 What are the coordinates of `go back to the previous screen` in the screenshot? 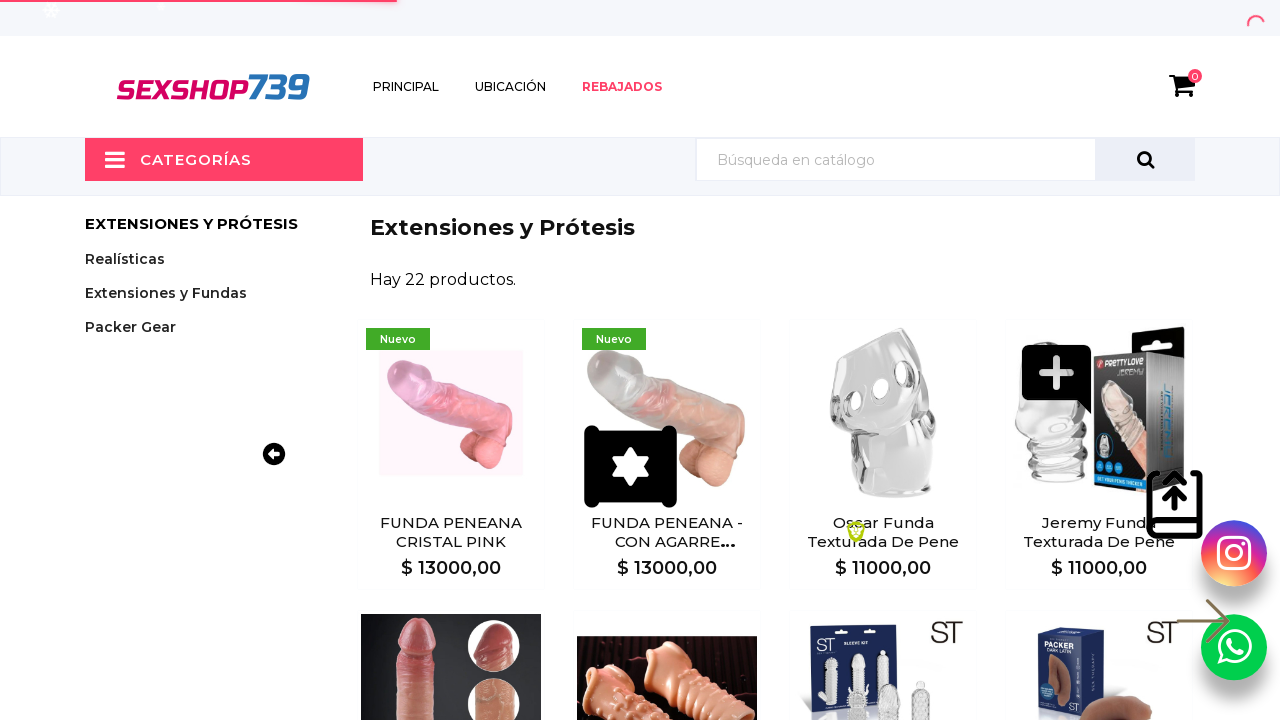 It's located at (274, 454).